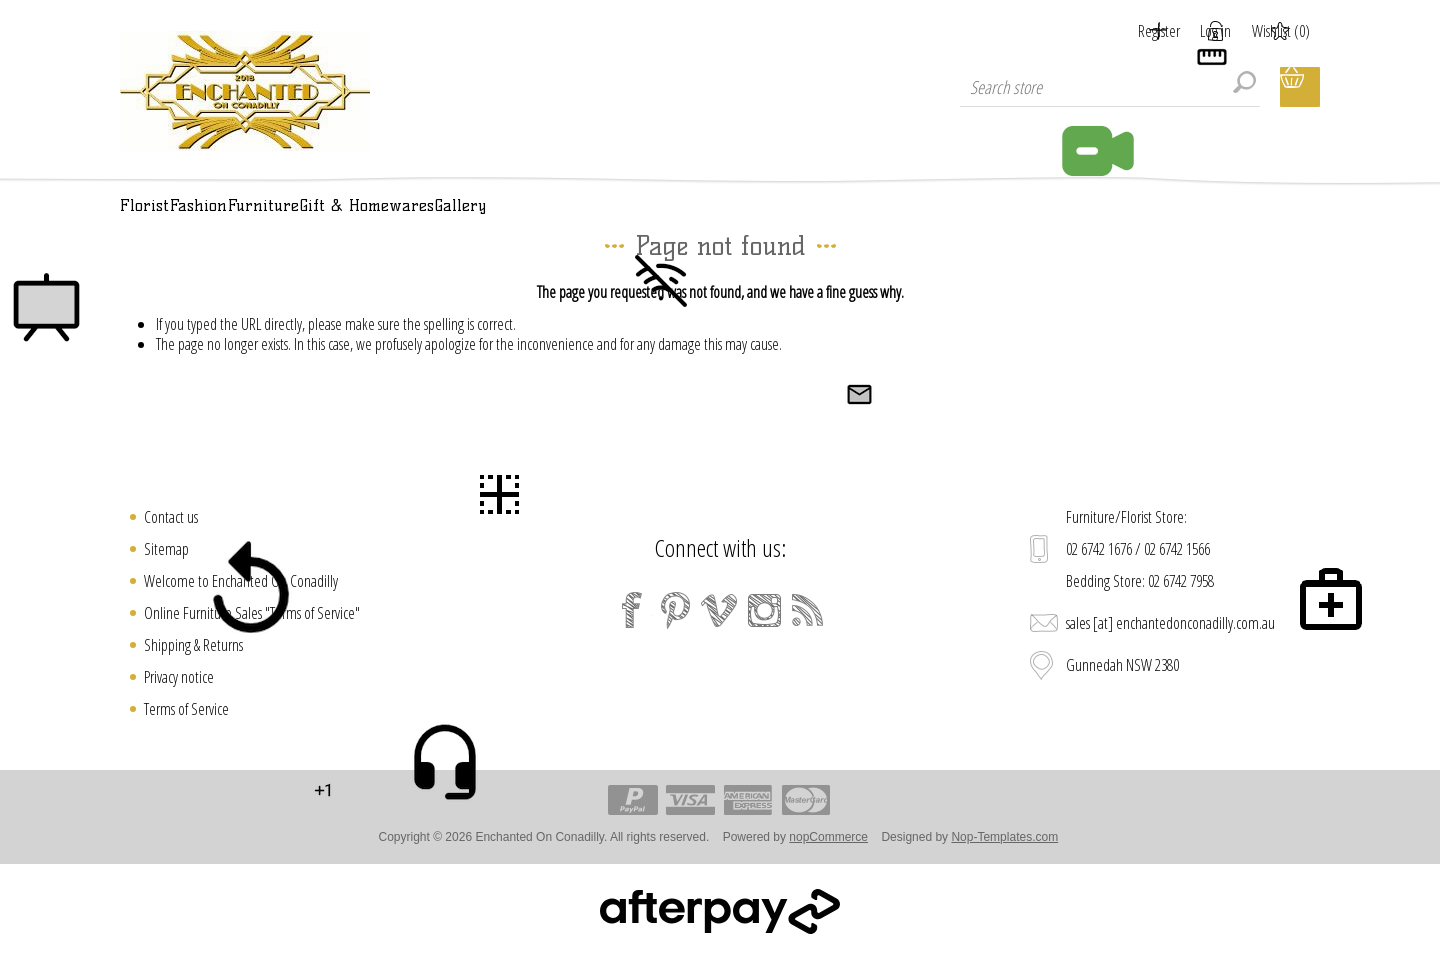 This screenshot has width=1440, height=972. I want to click on view unread emails or messages, so click(859, 394).